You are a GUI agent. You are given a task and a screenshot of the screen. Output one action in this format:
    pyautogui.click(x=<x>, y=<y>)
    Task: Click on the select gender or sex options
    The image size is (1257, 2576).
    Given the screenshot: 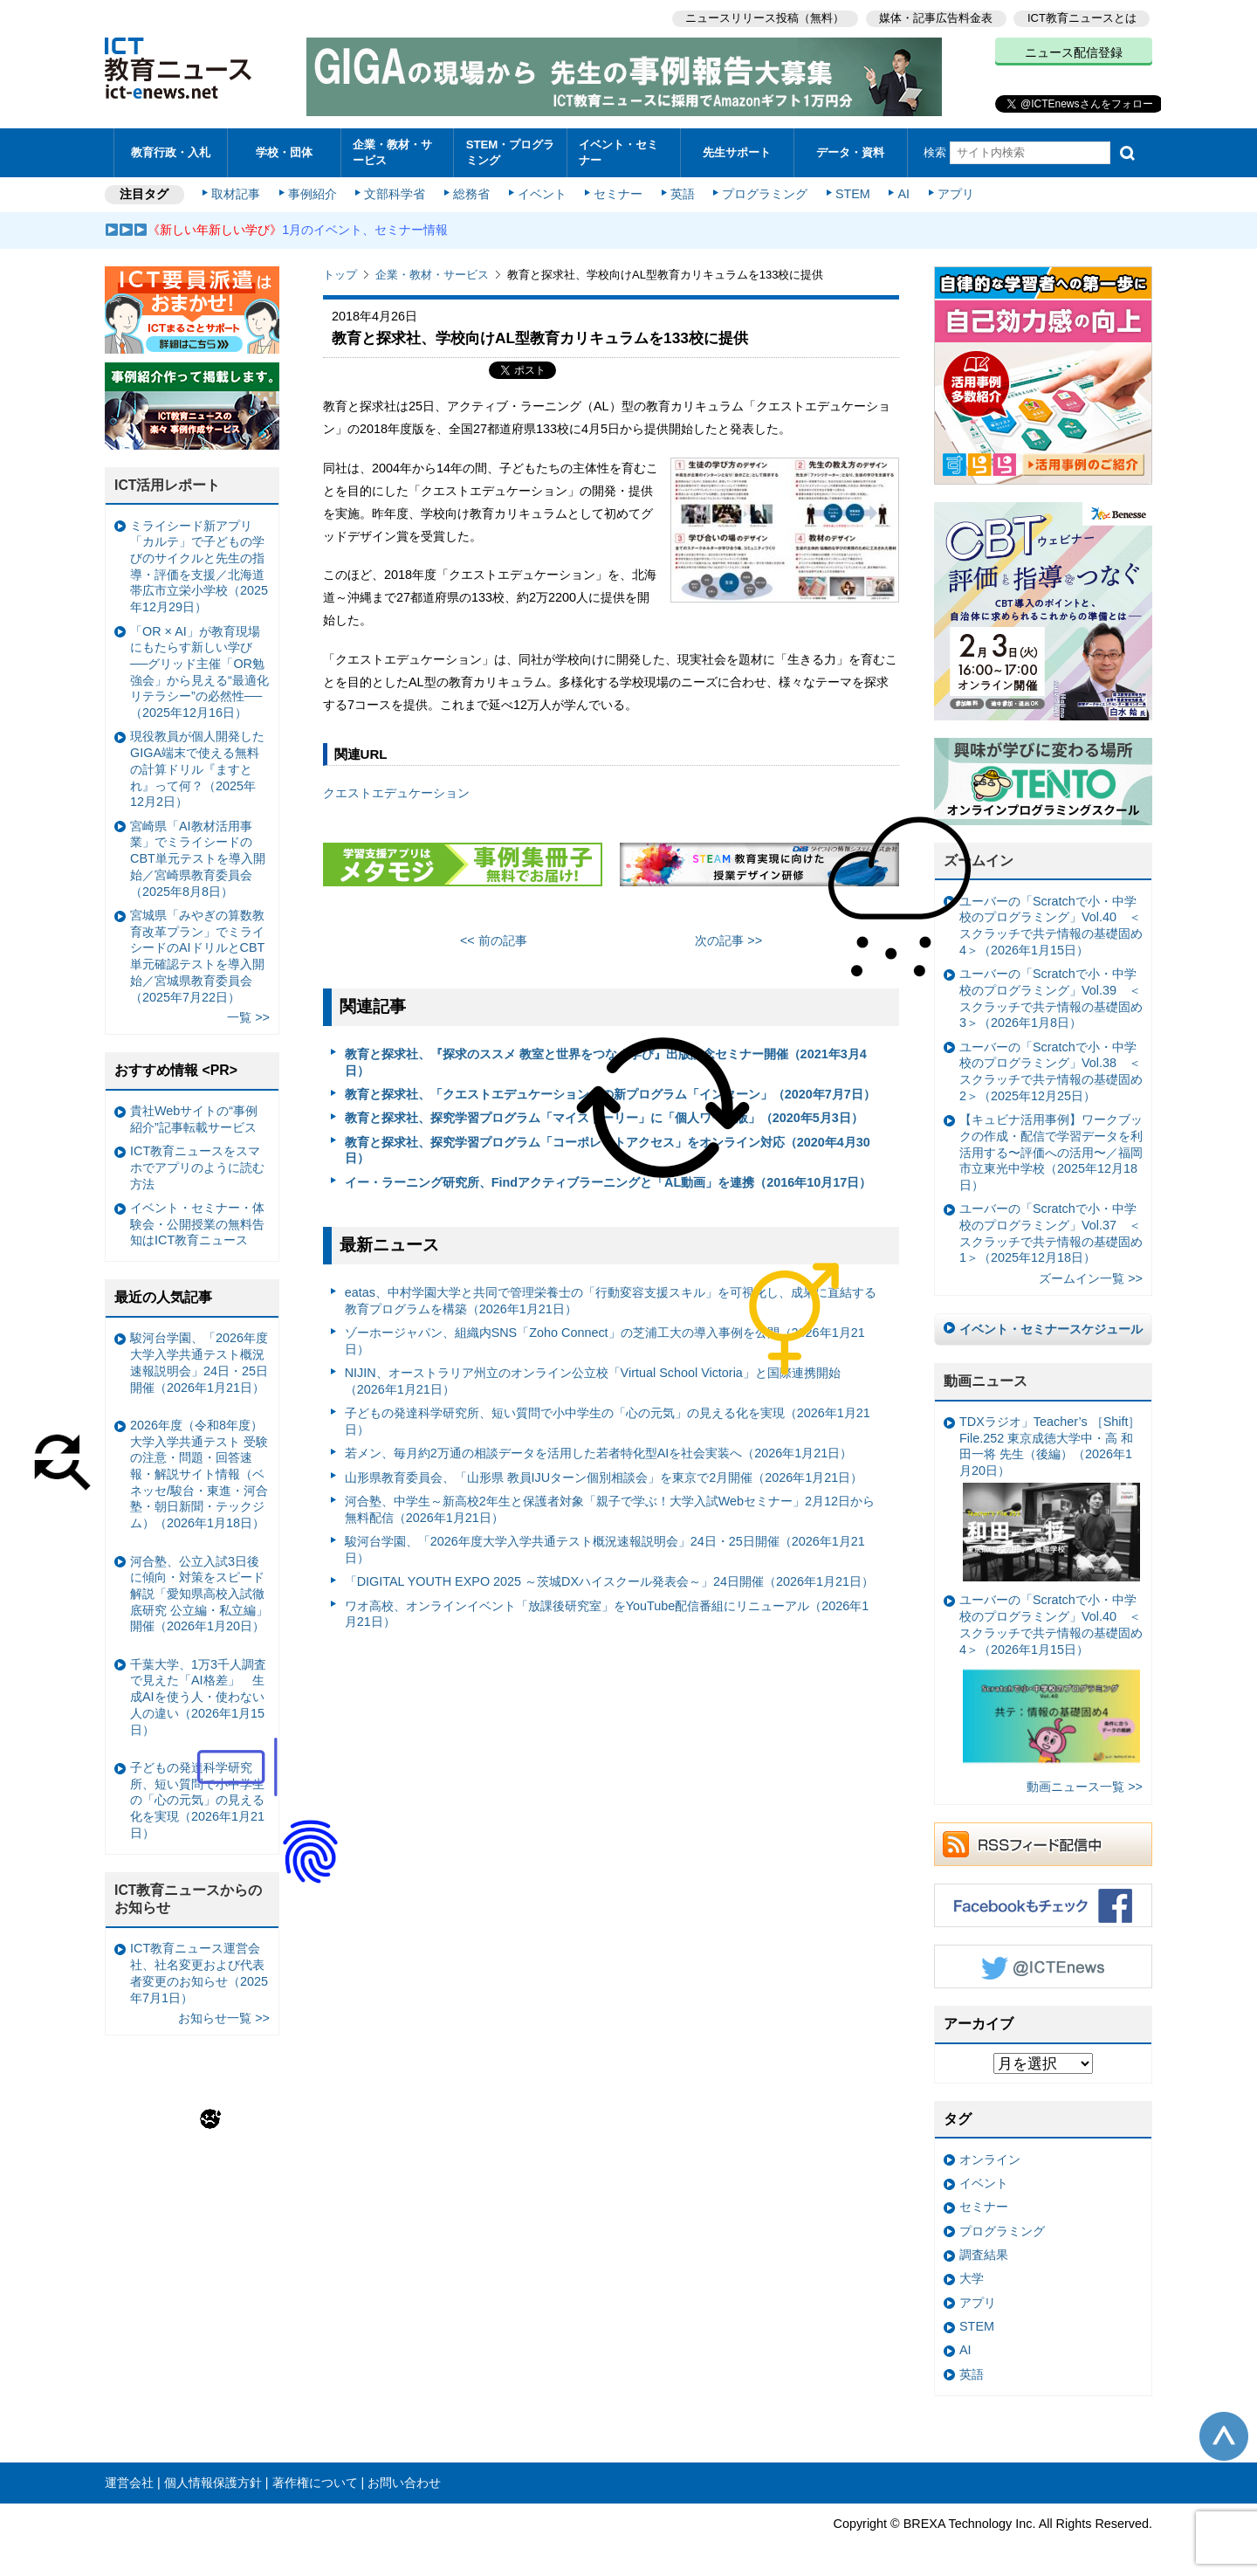 What is the action you would take?
    pyautogui.click(x=793, y=1319)
    